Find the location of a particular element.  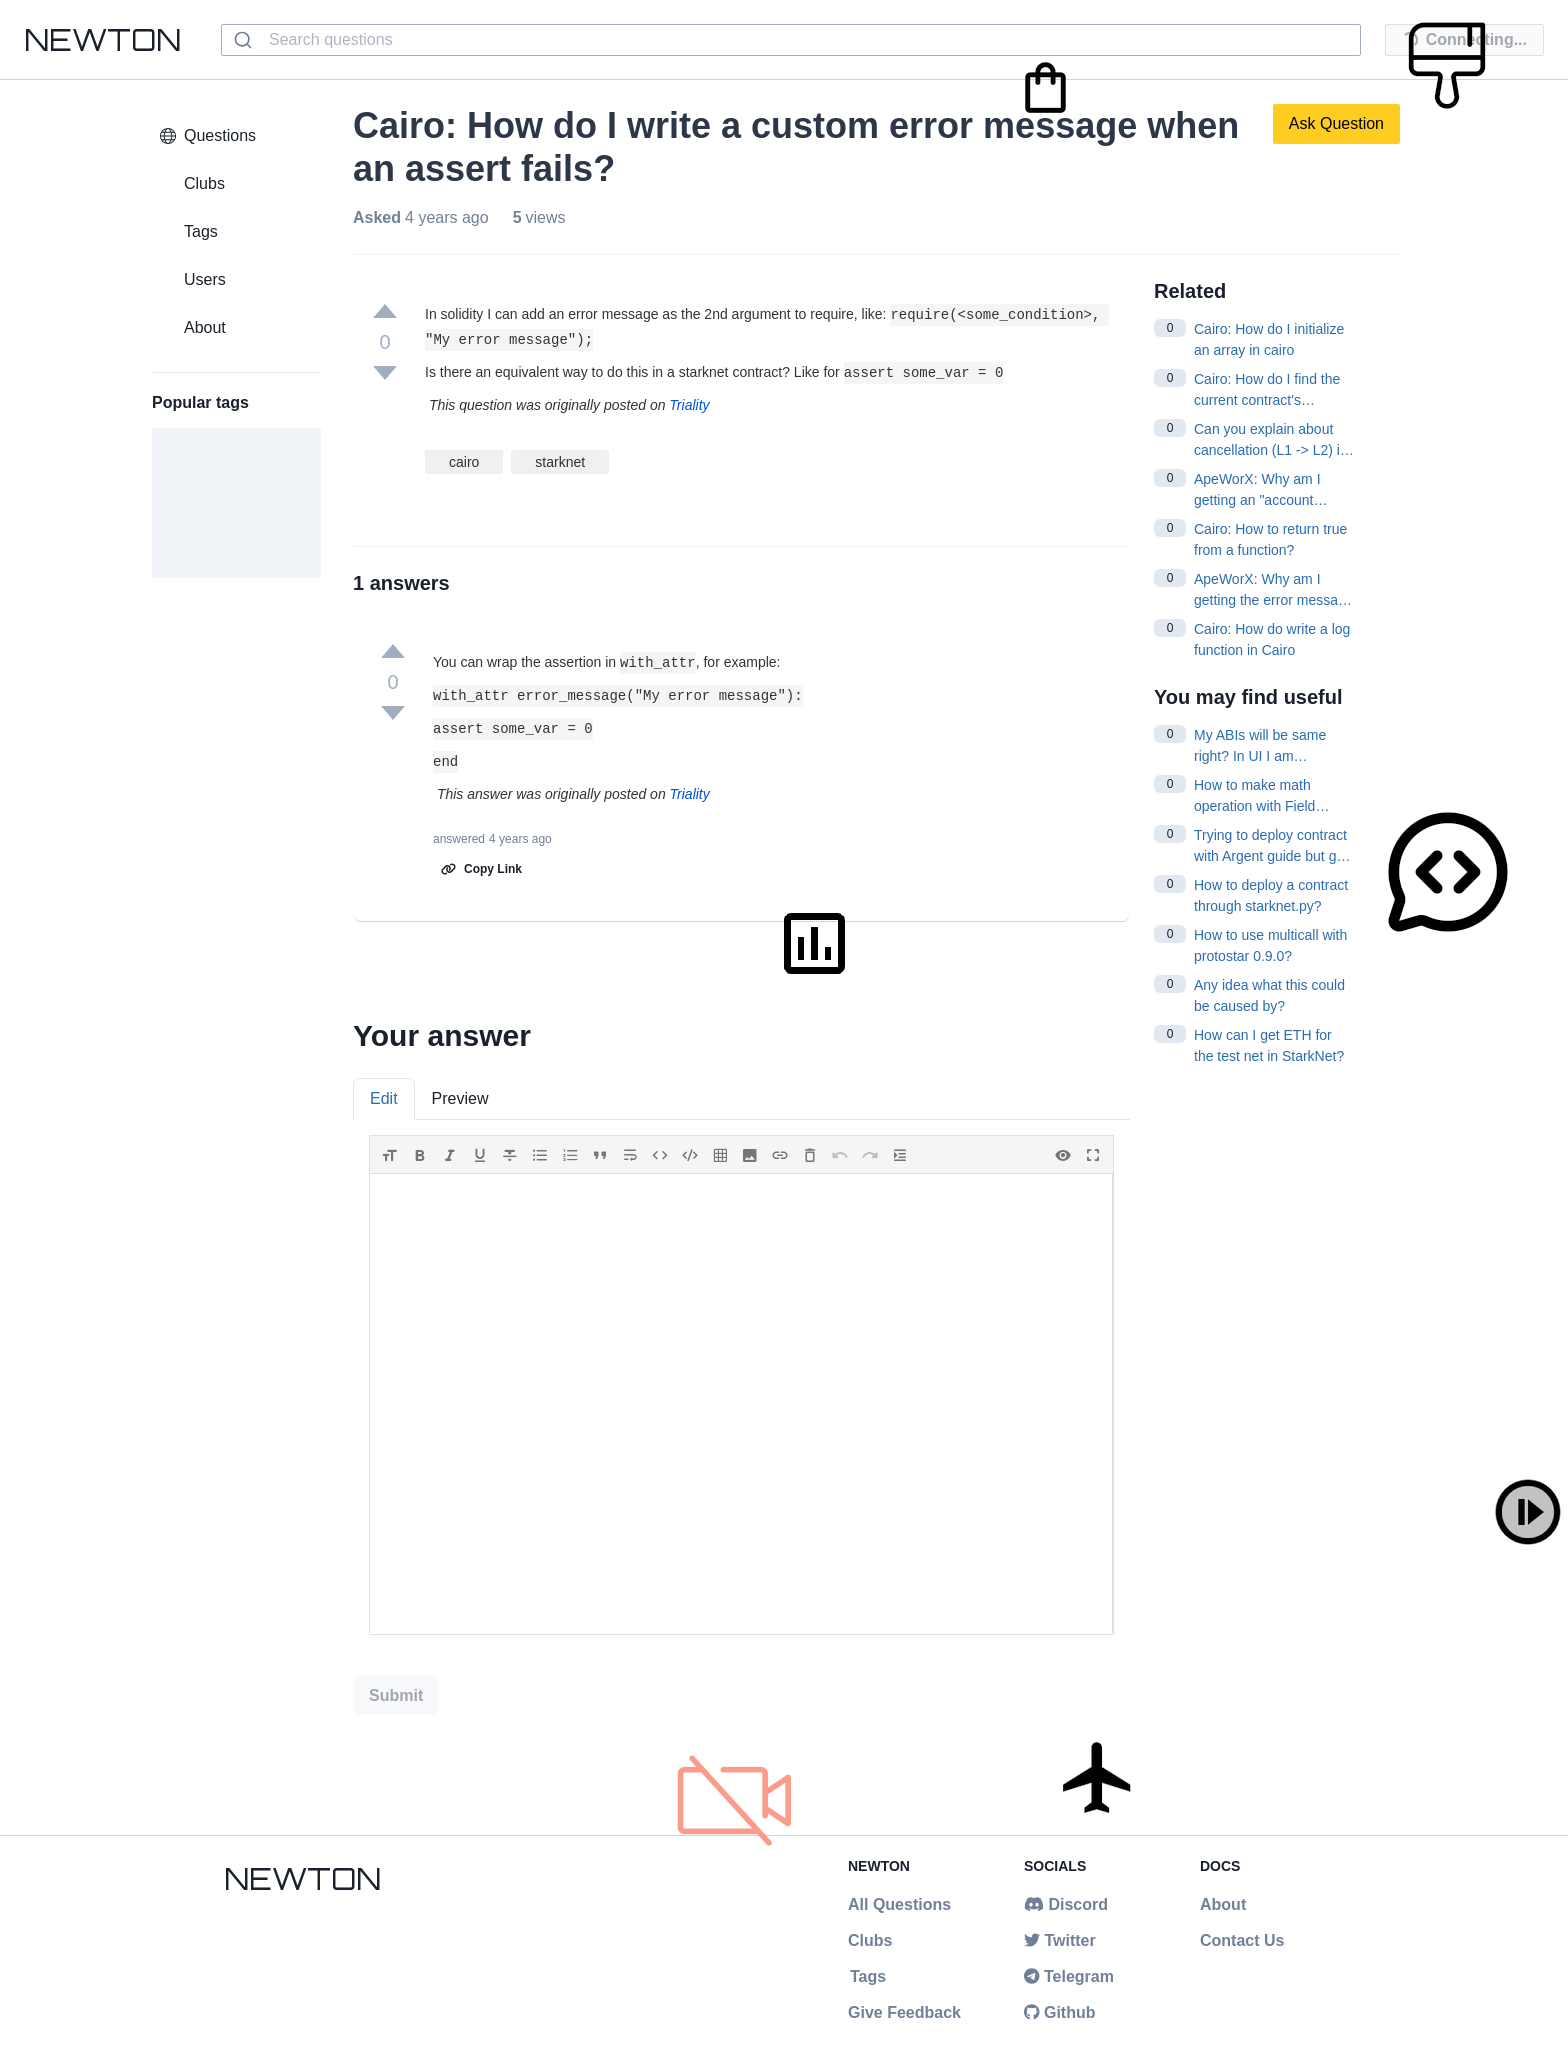

access flight booking or travel options is located at coordinates (1098, 1777).